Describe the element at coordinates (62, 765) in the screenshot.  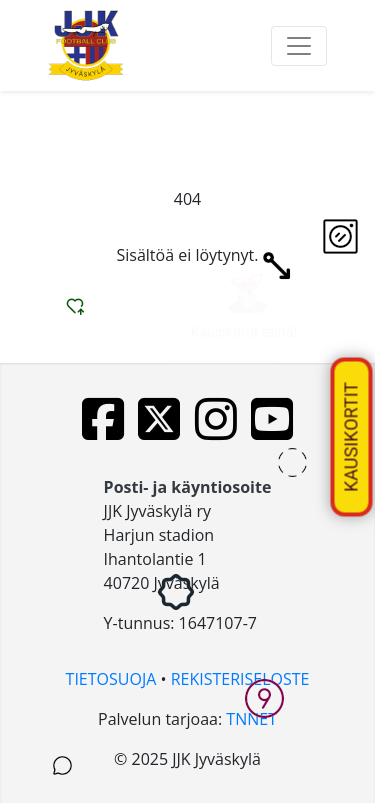
I see `open chat or messaging` at that location.